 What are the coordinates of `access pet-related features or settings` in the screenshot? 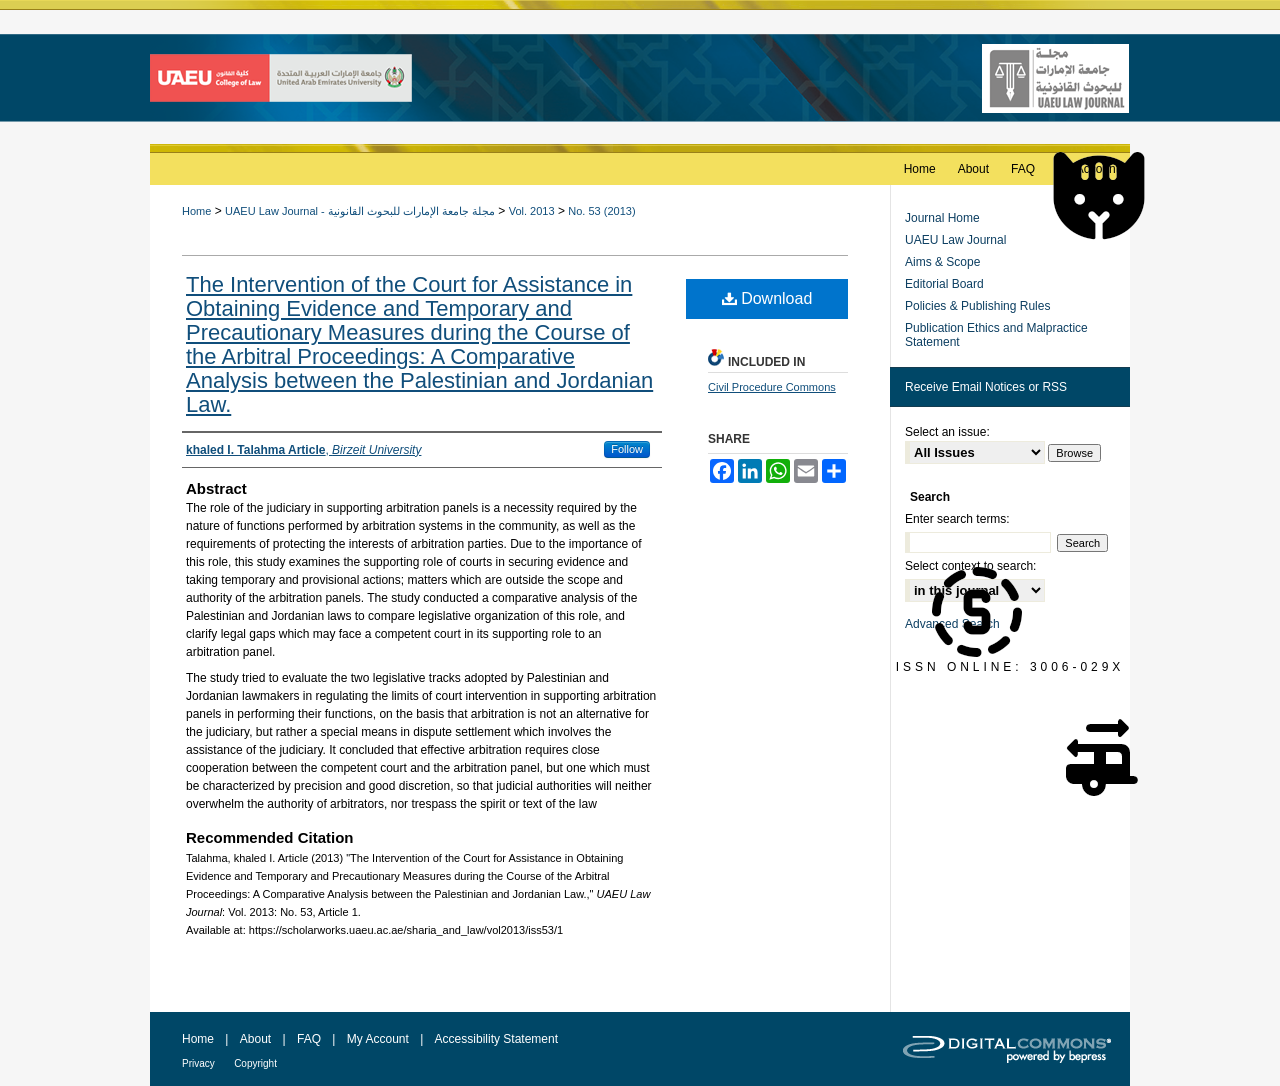 It's located at (1099, 194).